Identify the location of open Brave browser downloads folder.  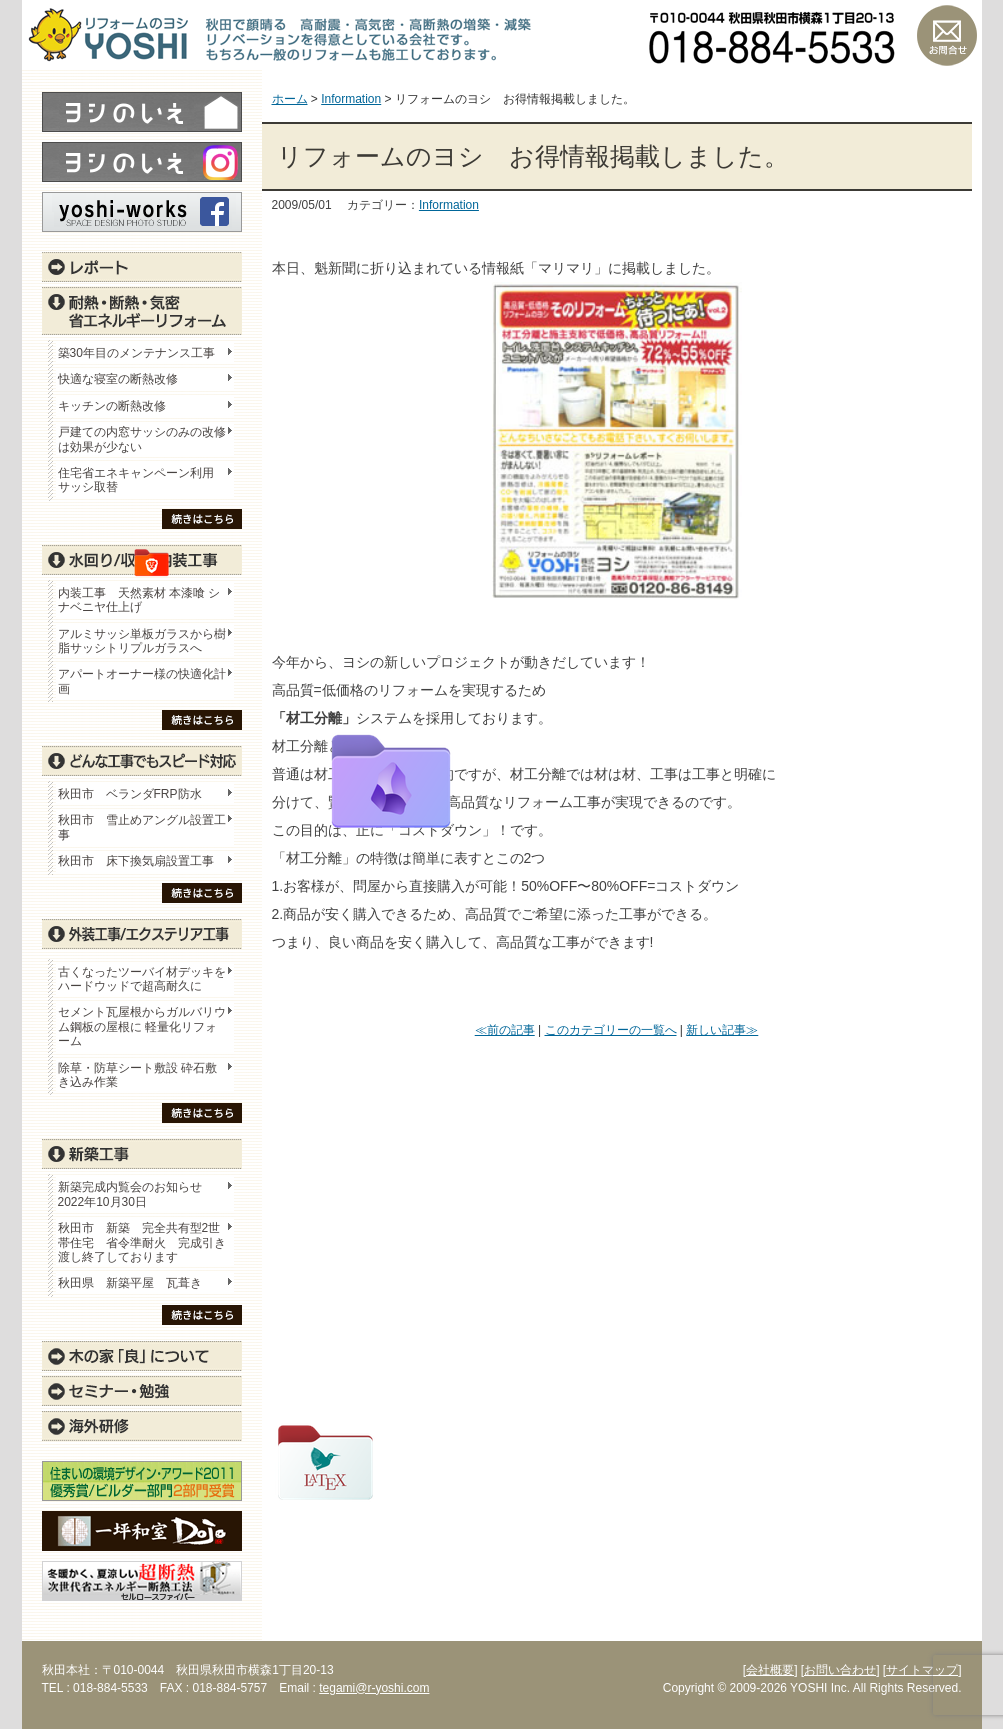
(151, 563).